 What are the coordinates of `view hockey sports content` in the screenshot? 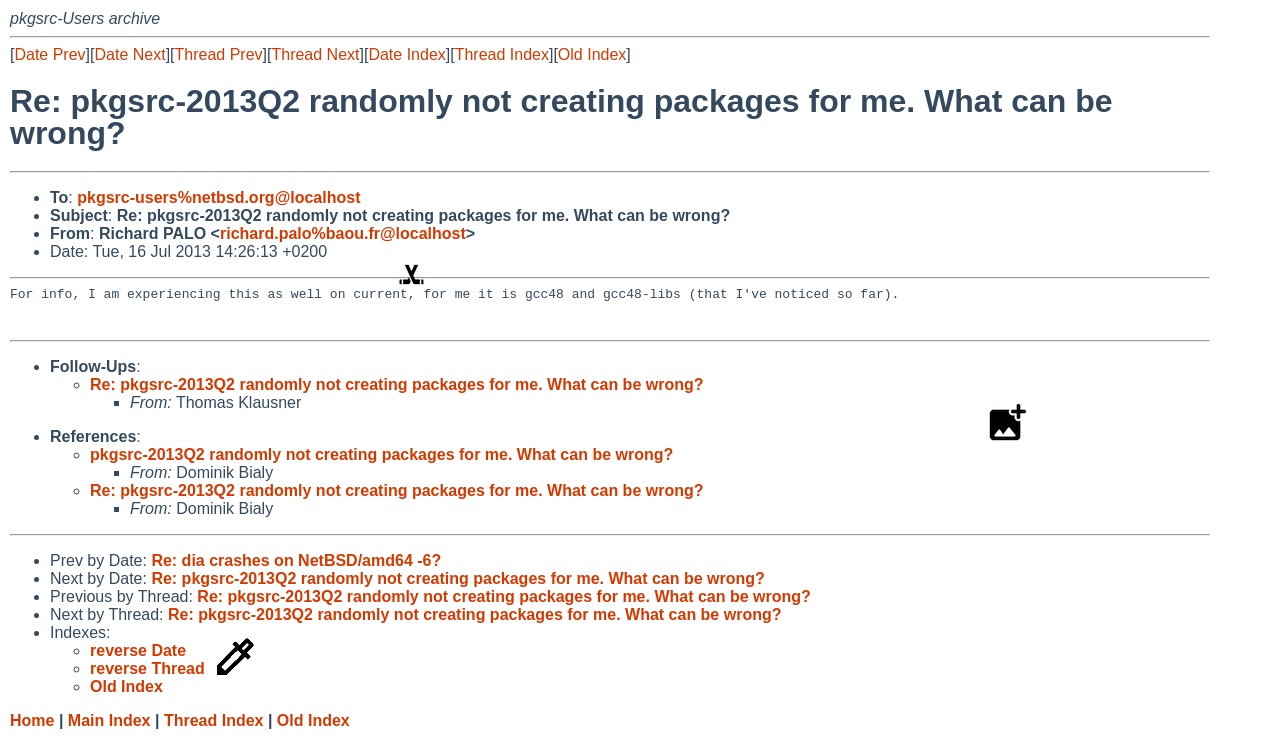 It's located at (411, 274).